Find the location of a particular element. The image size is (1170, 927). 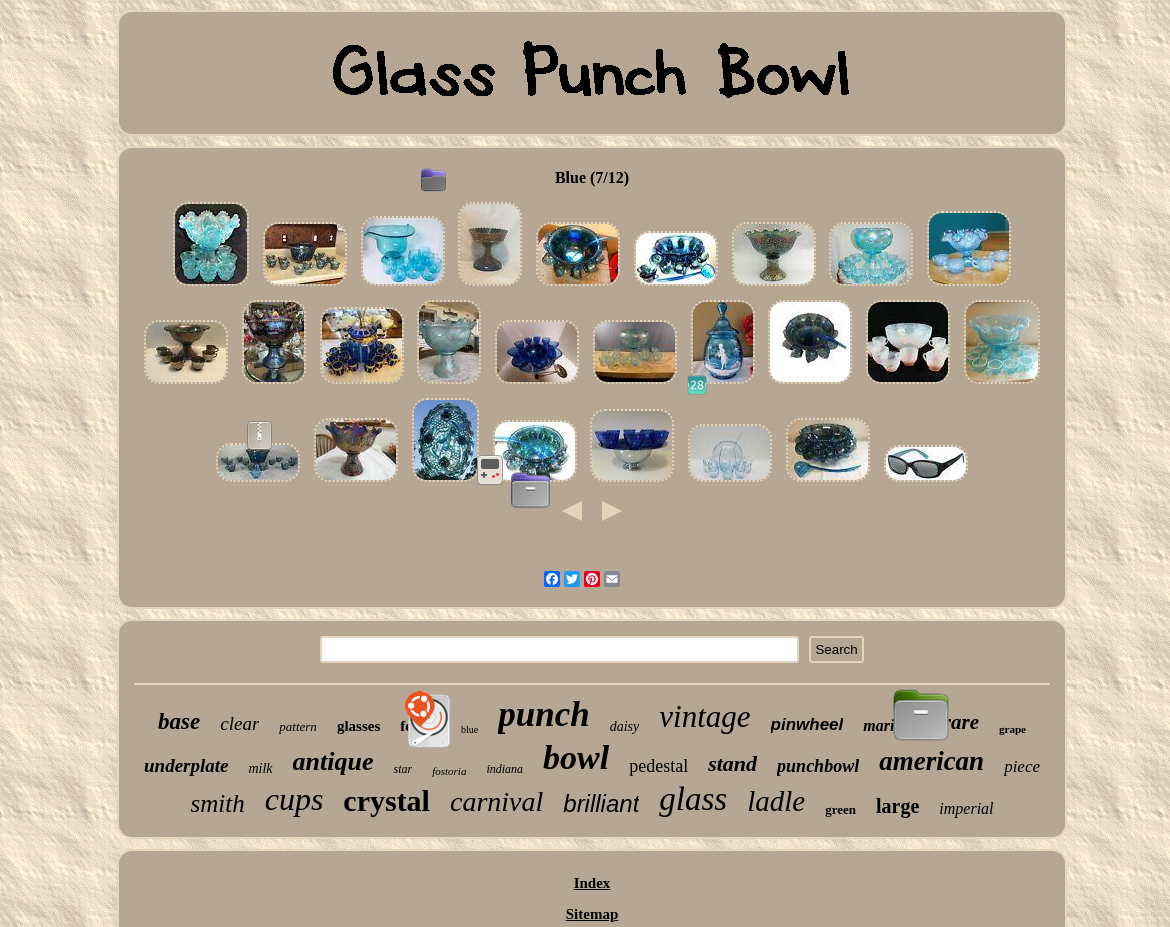

open file manager application is located at coordinates (530, 489).